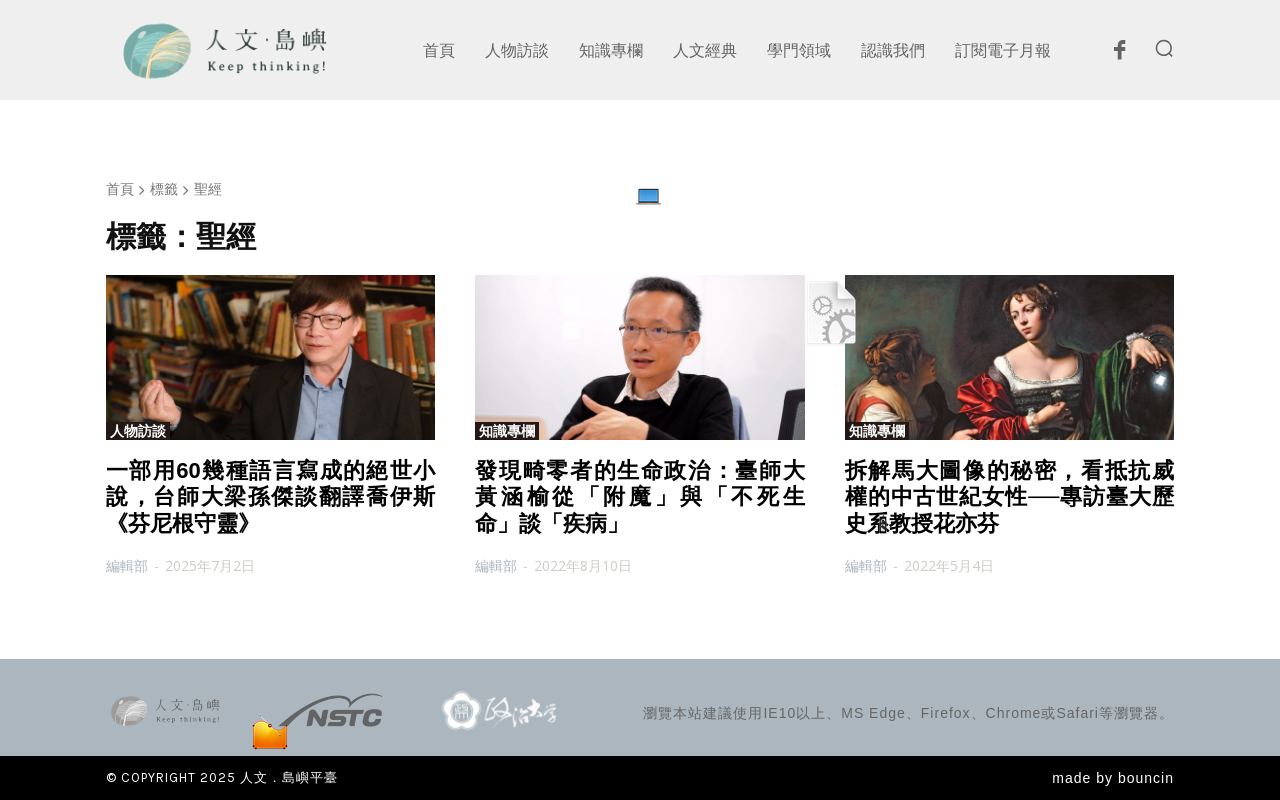 This screenshot has width=1280, height=800. Describe the element at coordinates (883, 525) in the screenshot. I see `view connected iPod Shuffle in sidebar` at that location.